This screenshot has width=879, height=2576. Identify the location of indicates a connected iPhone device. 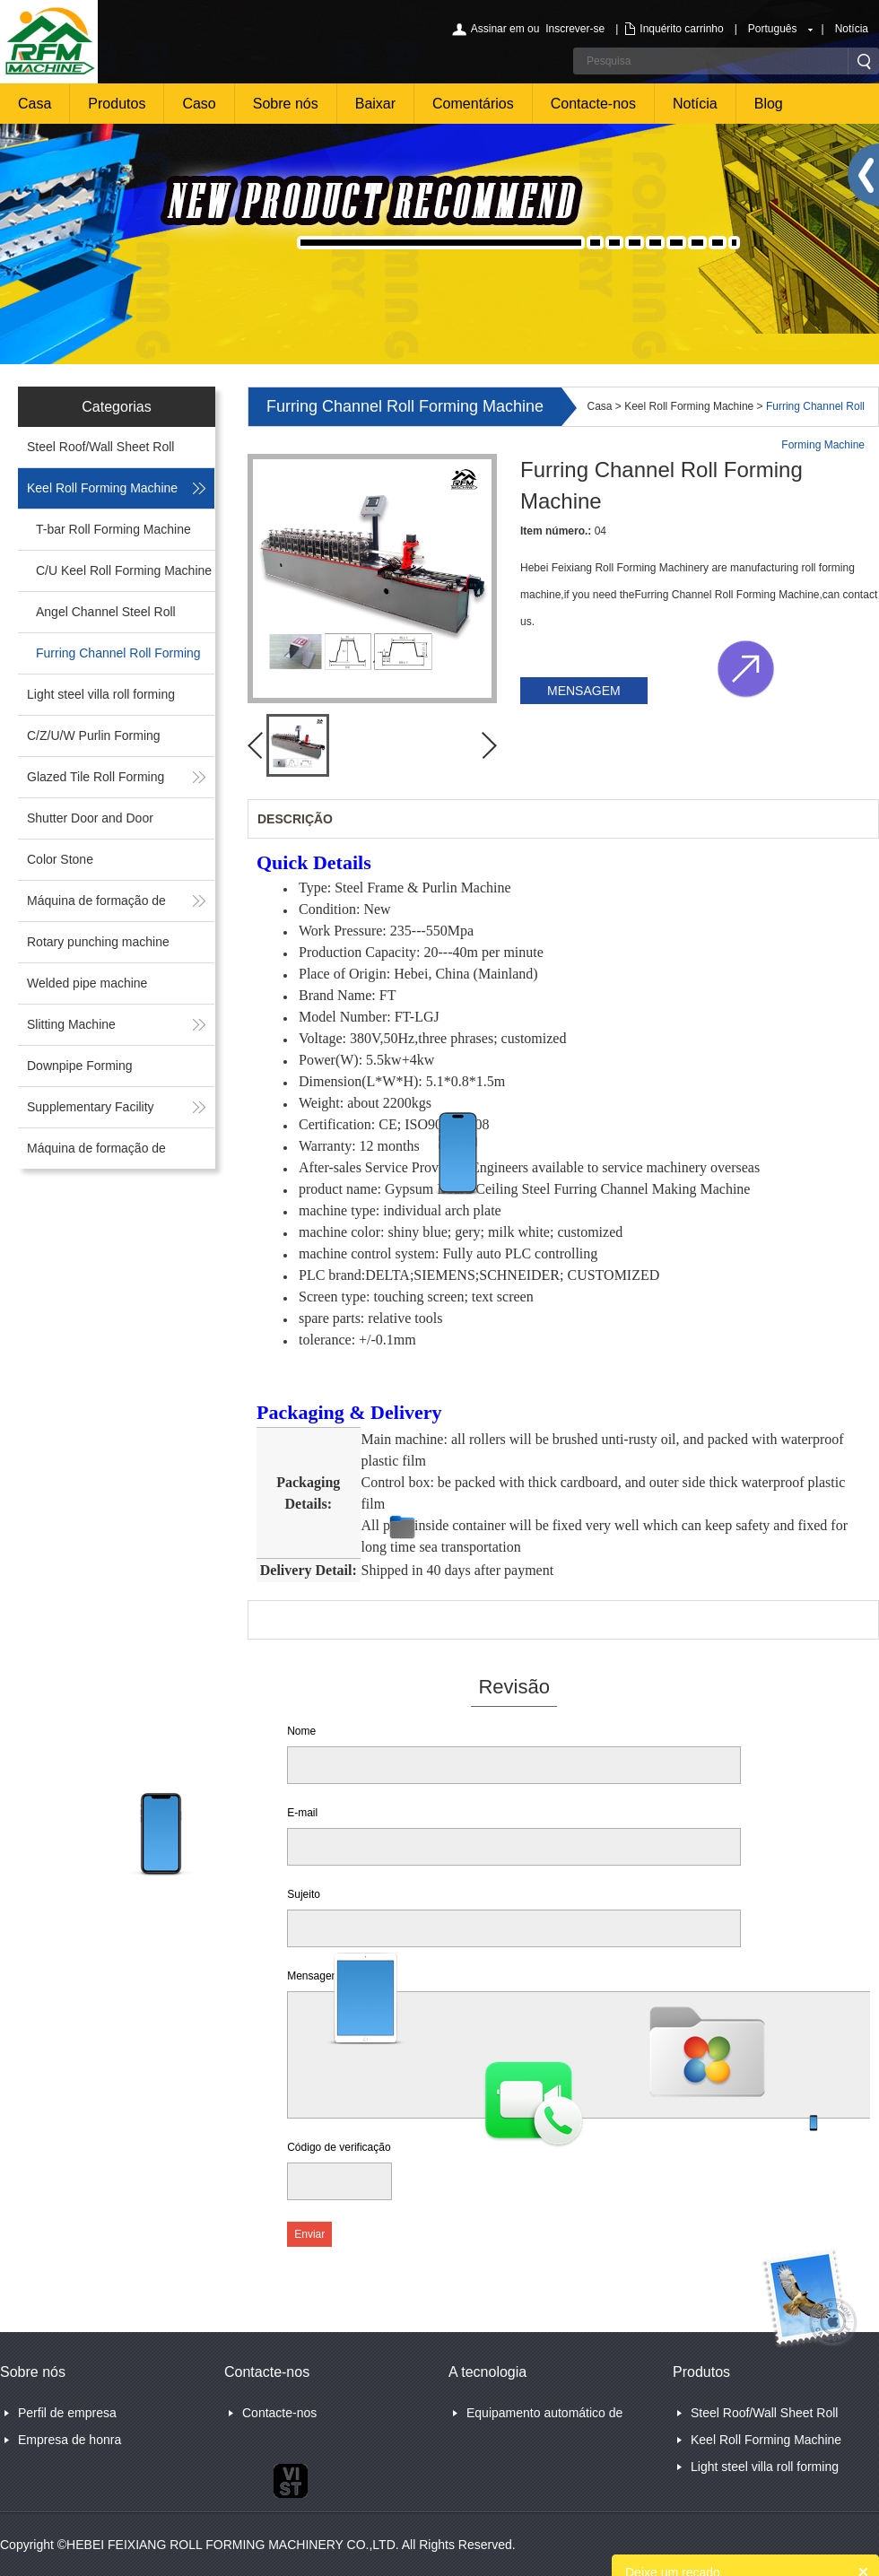
(814, 2123).